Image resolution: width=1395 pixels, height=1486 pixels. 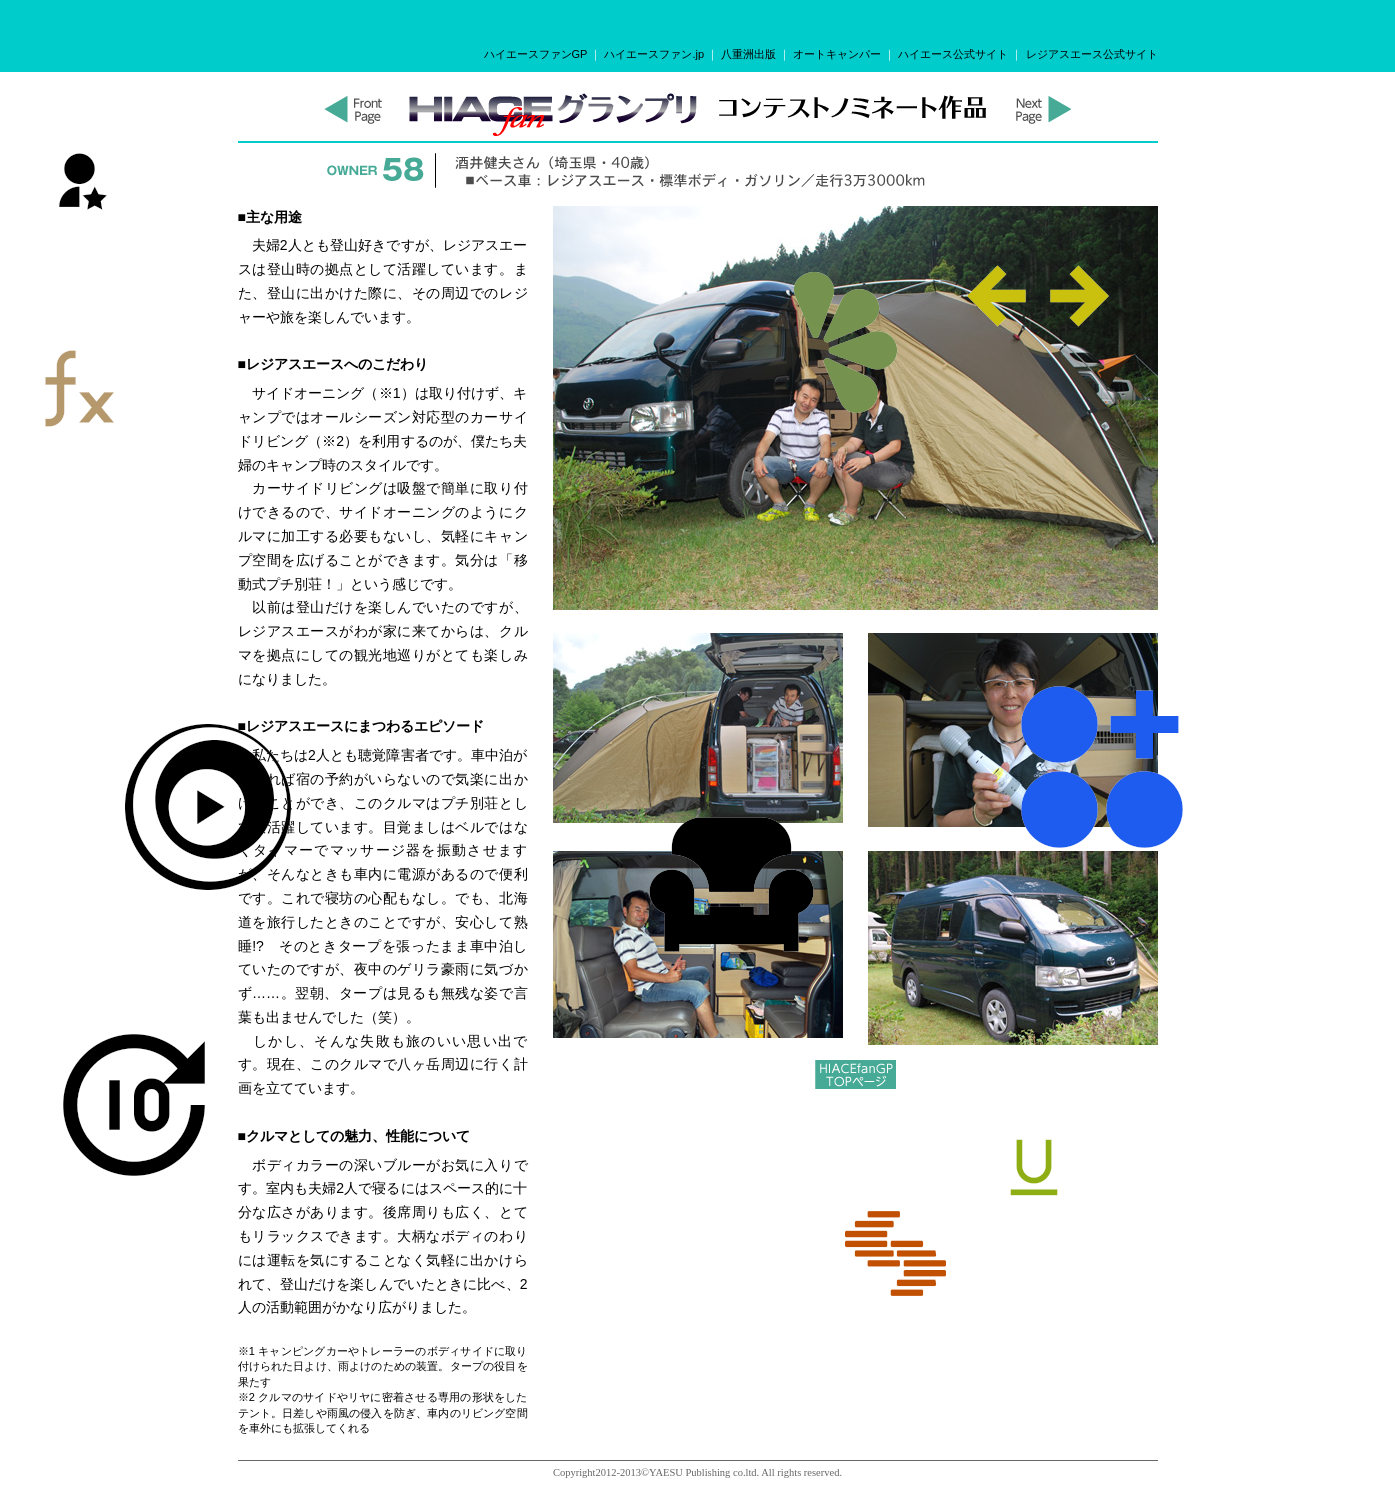 What do you see at coordinates (1102, 767) in the screenshot?
I see `add a new app to your collection` at bounding box center [1102, 767].